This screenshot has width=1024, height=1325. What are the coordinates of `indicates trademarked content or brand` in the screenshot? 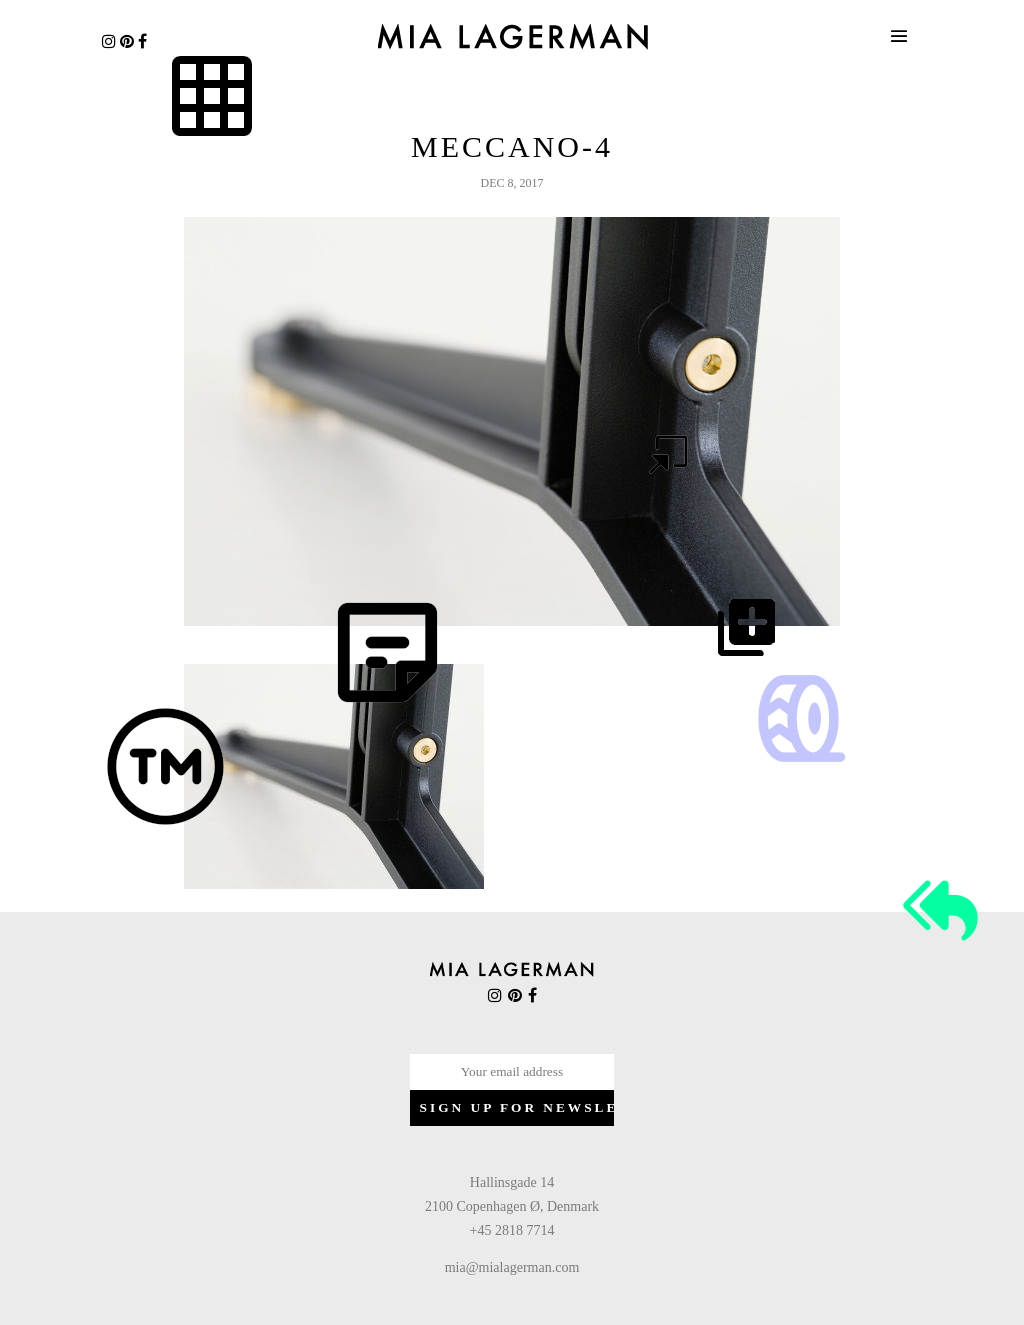 It's located at (165, 766).